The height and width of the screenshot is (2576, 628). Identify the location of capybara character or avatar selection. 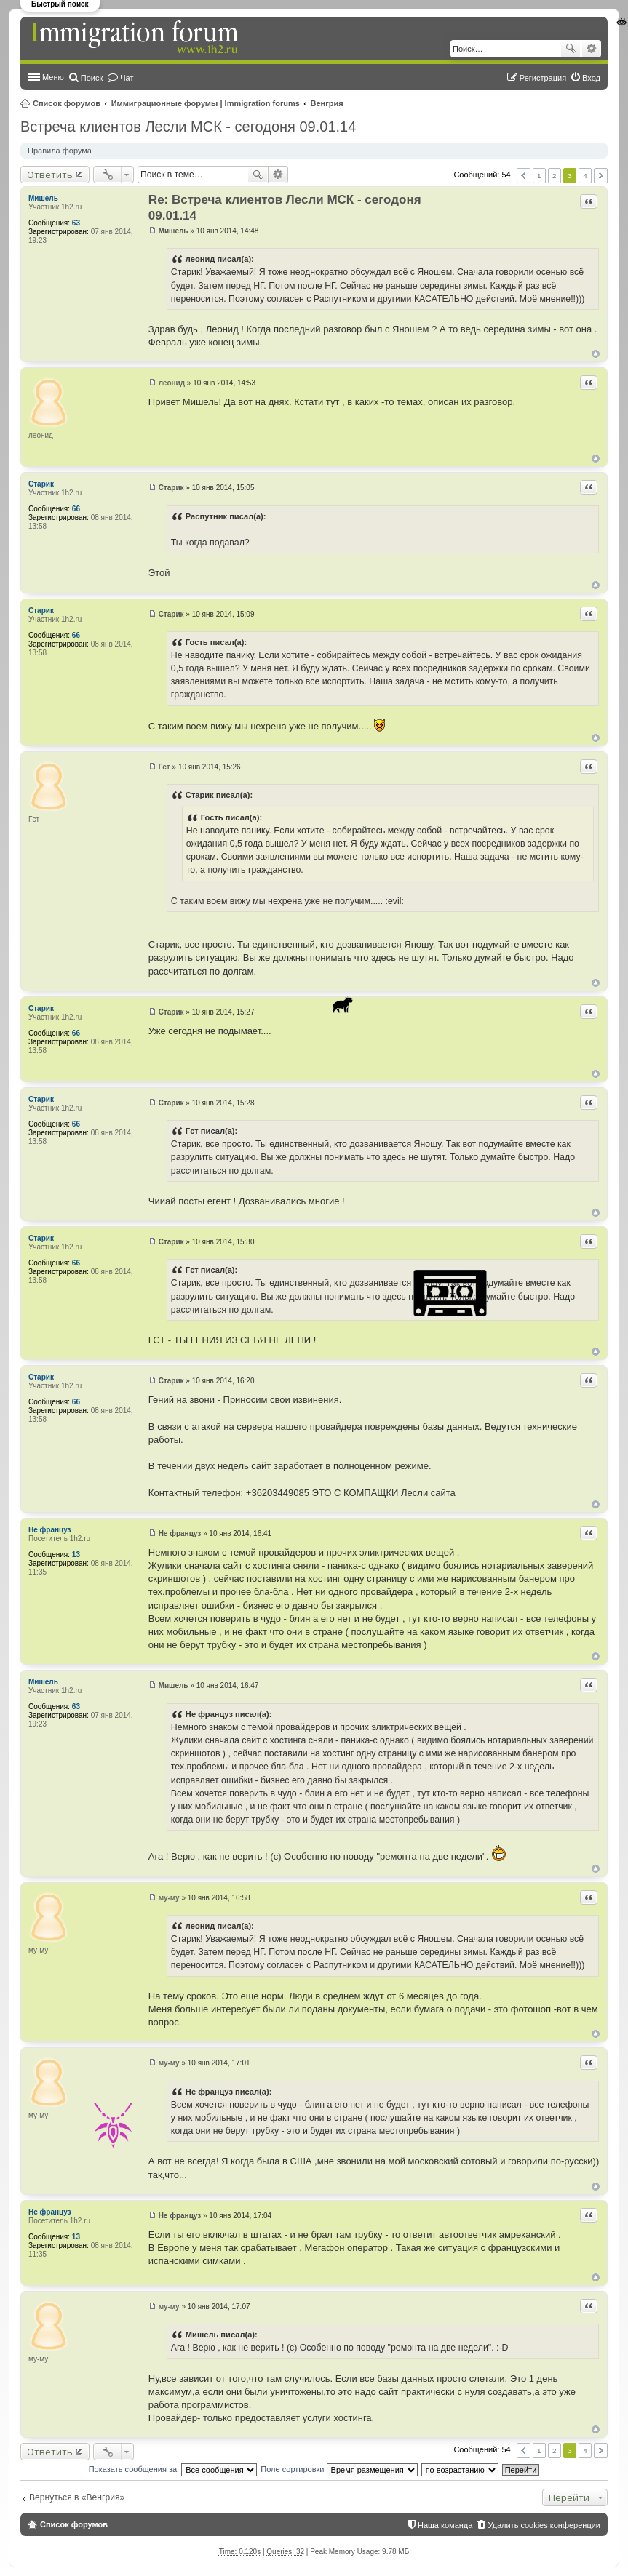
(342, 1004).